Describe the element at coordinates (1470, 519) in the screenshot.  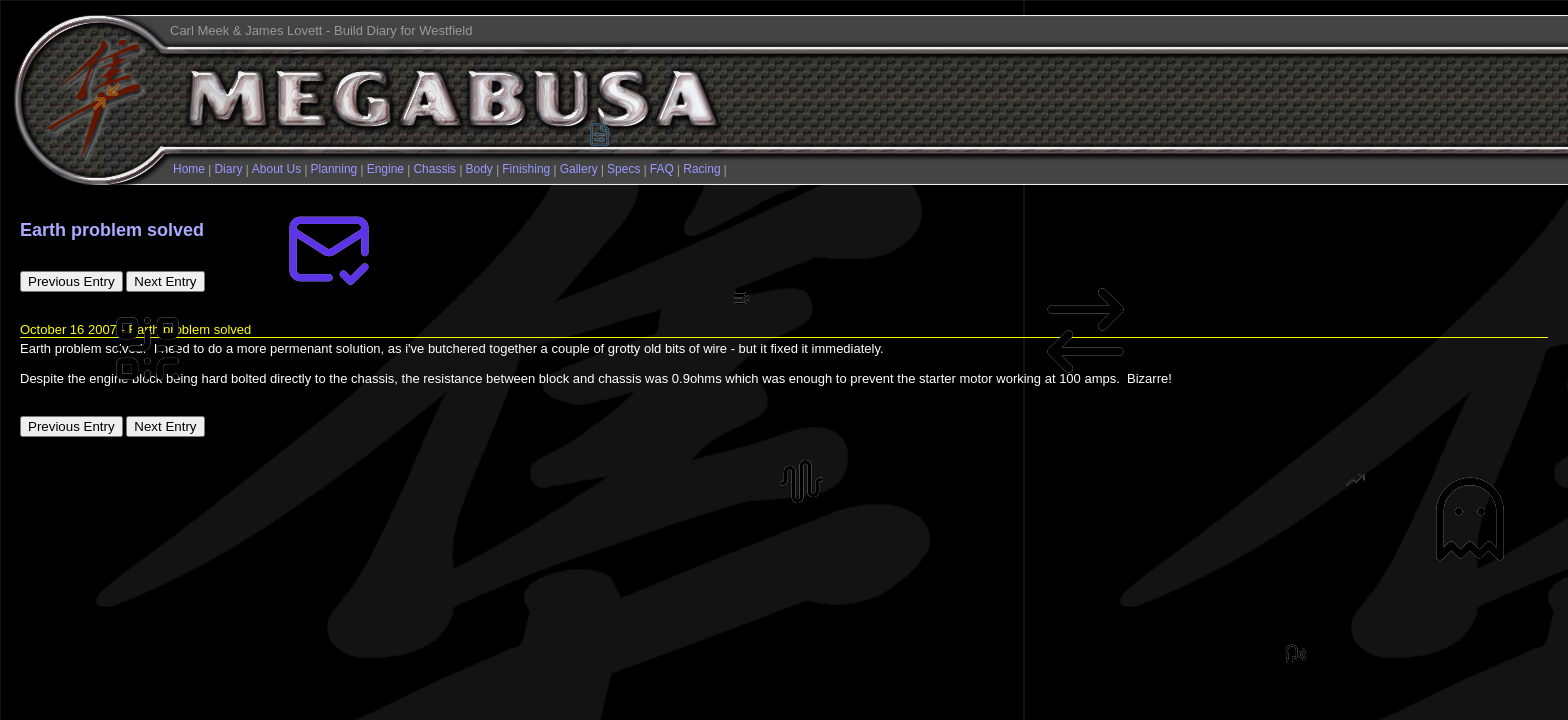
I see `toggle incognito or ghost mode` at that location.